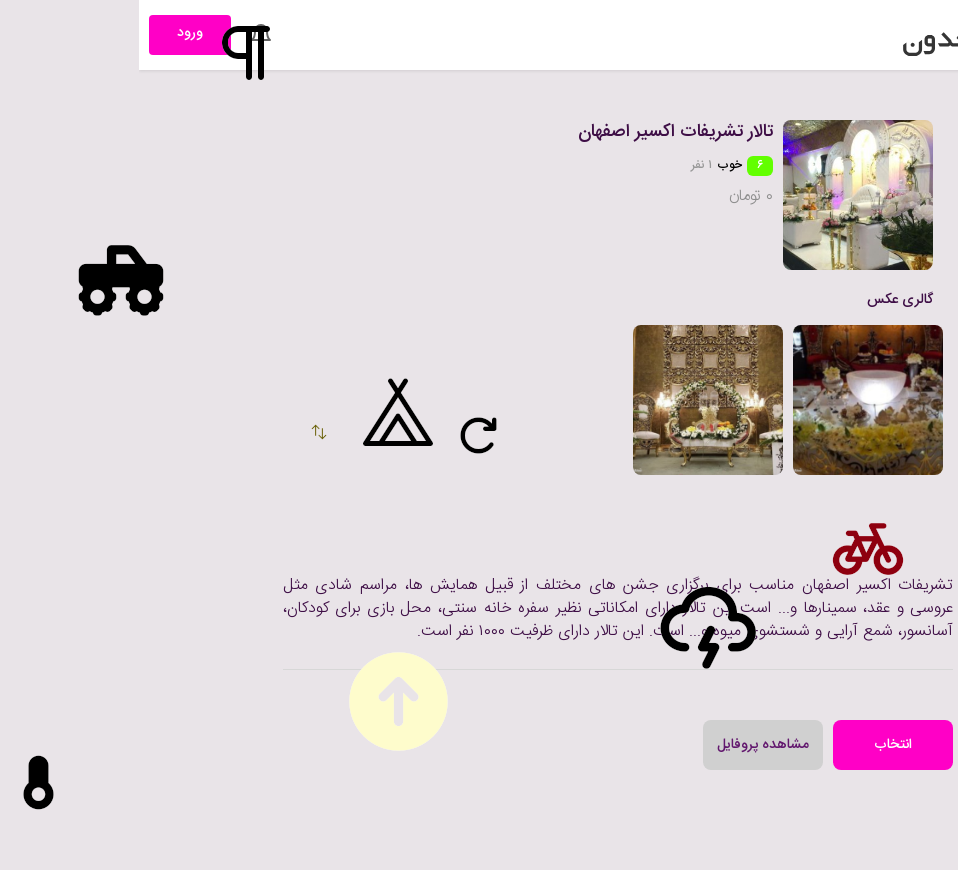 This screenshot has width=958, height=870. Describe the element at coordinates (868, 549) in the screenshot. I see `access bike rental or cycling options` at that location.